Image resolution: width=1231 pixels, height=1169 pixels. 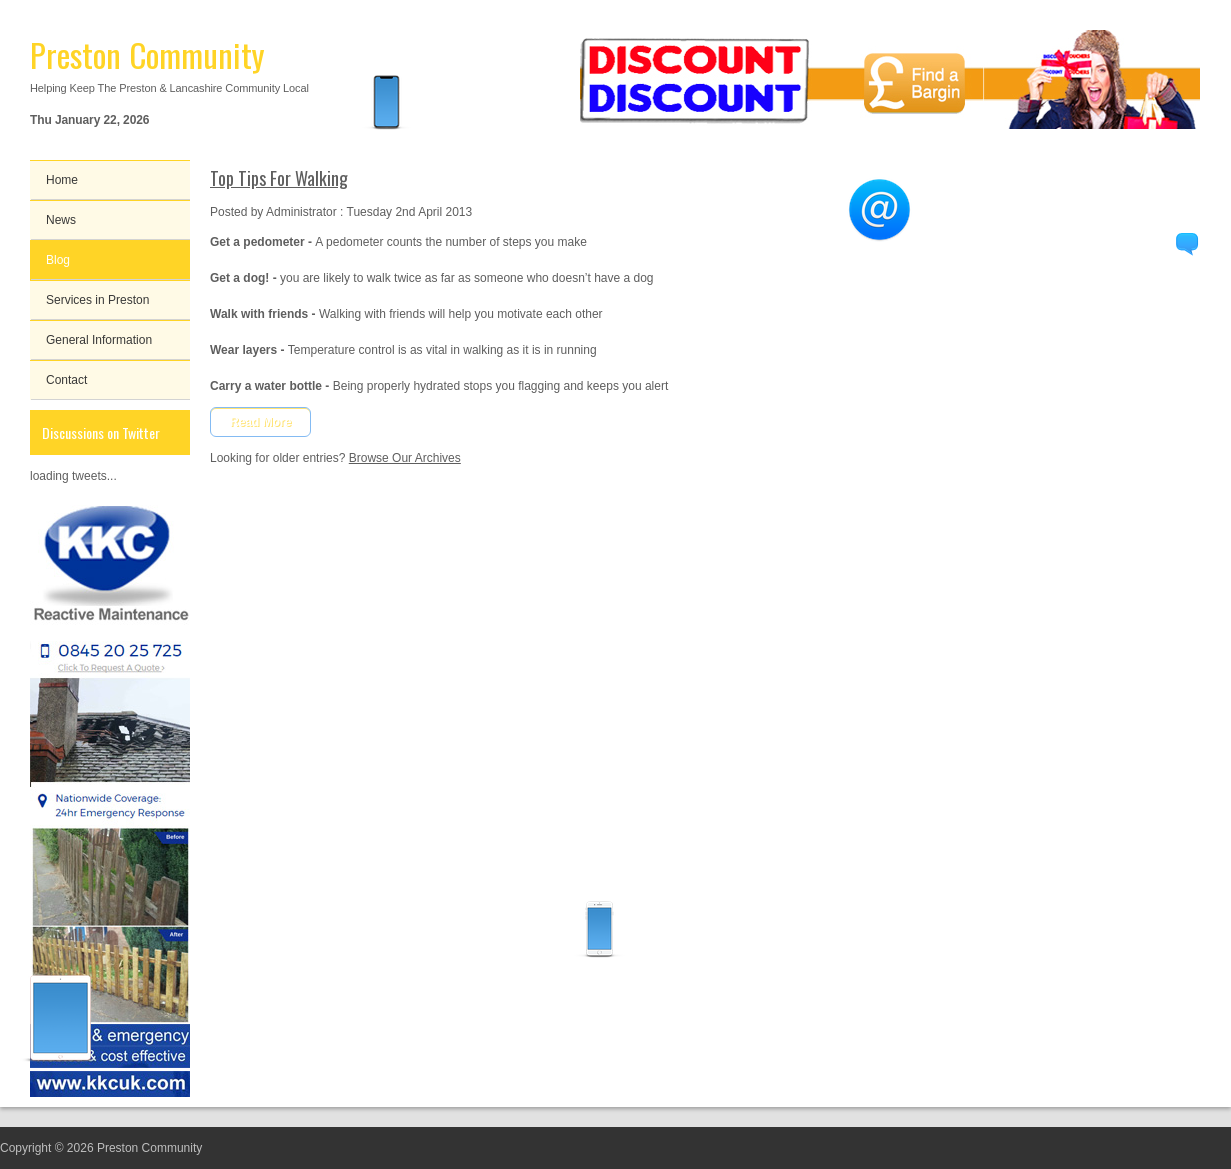 I want to click on connect to or manage your iPhone, so click(x=386, y=102).